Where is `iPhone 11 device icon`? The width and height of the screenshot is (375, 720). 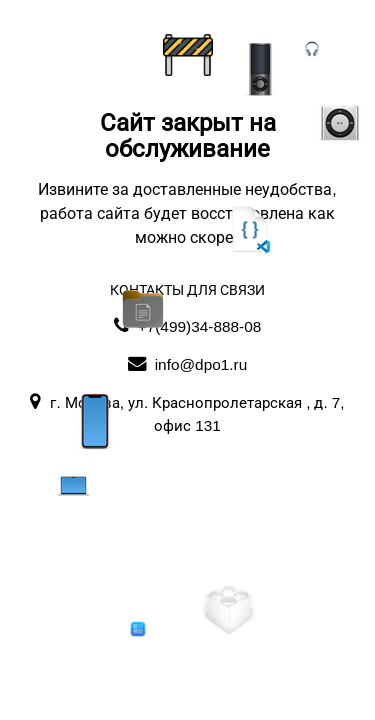
iPhone 11 device icon is located at coordinates (95, 422).